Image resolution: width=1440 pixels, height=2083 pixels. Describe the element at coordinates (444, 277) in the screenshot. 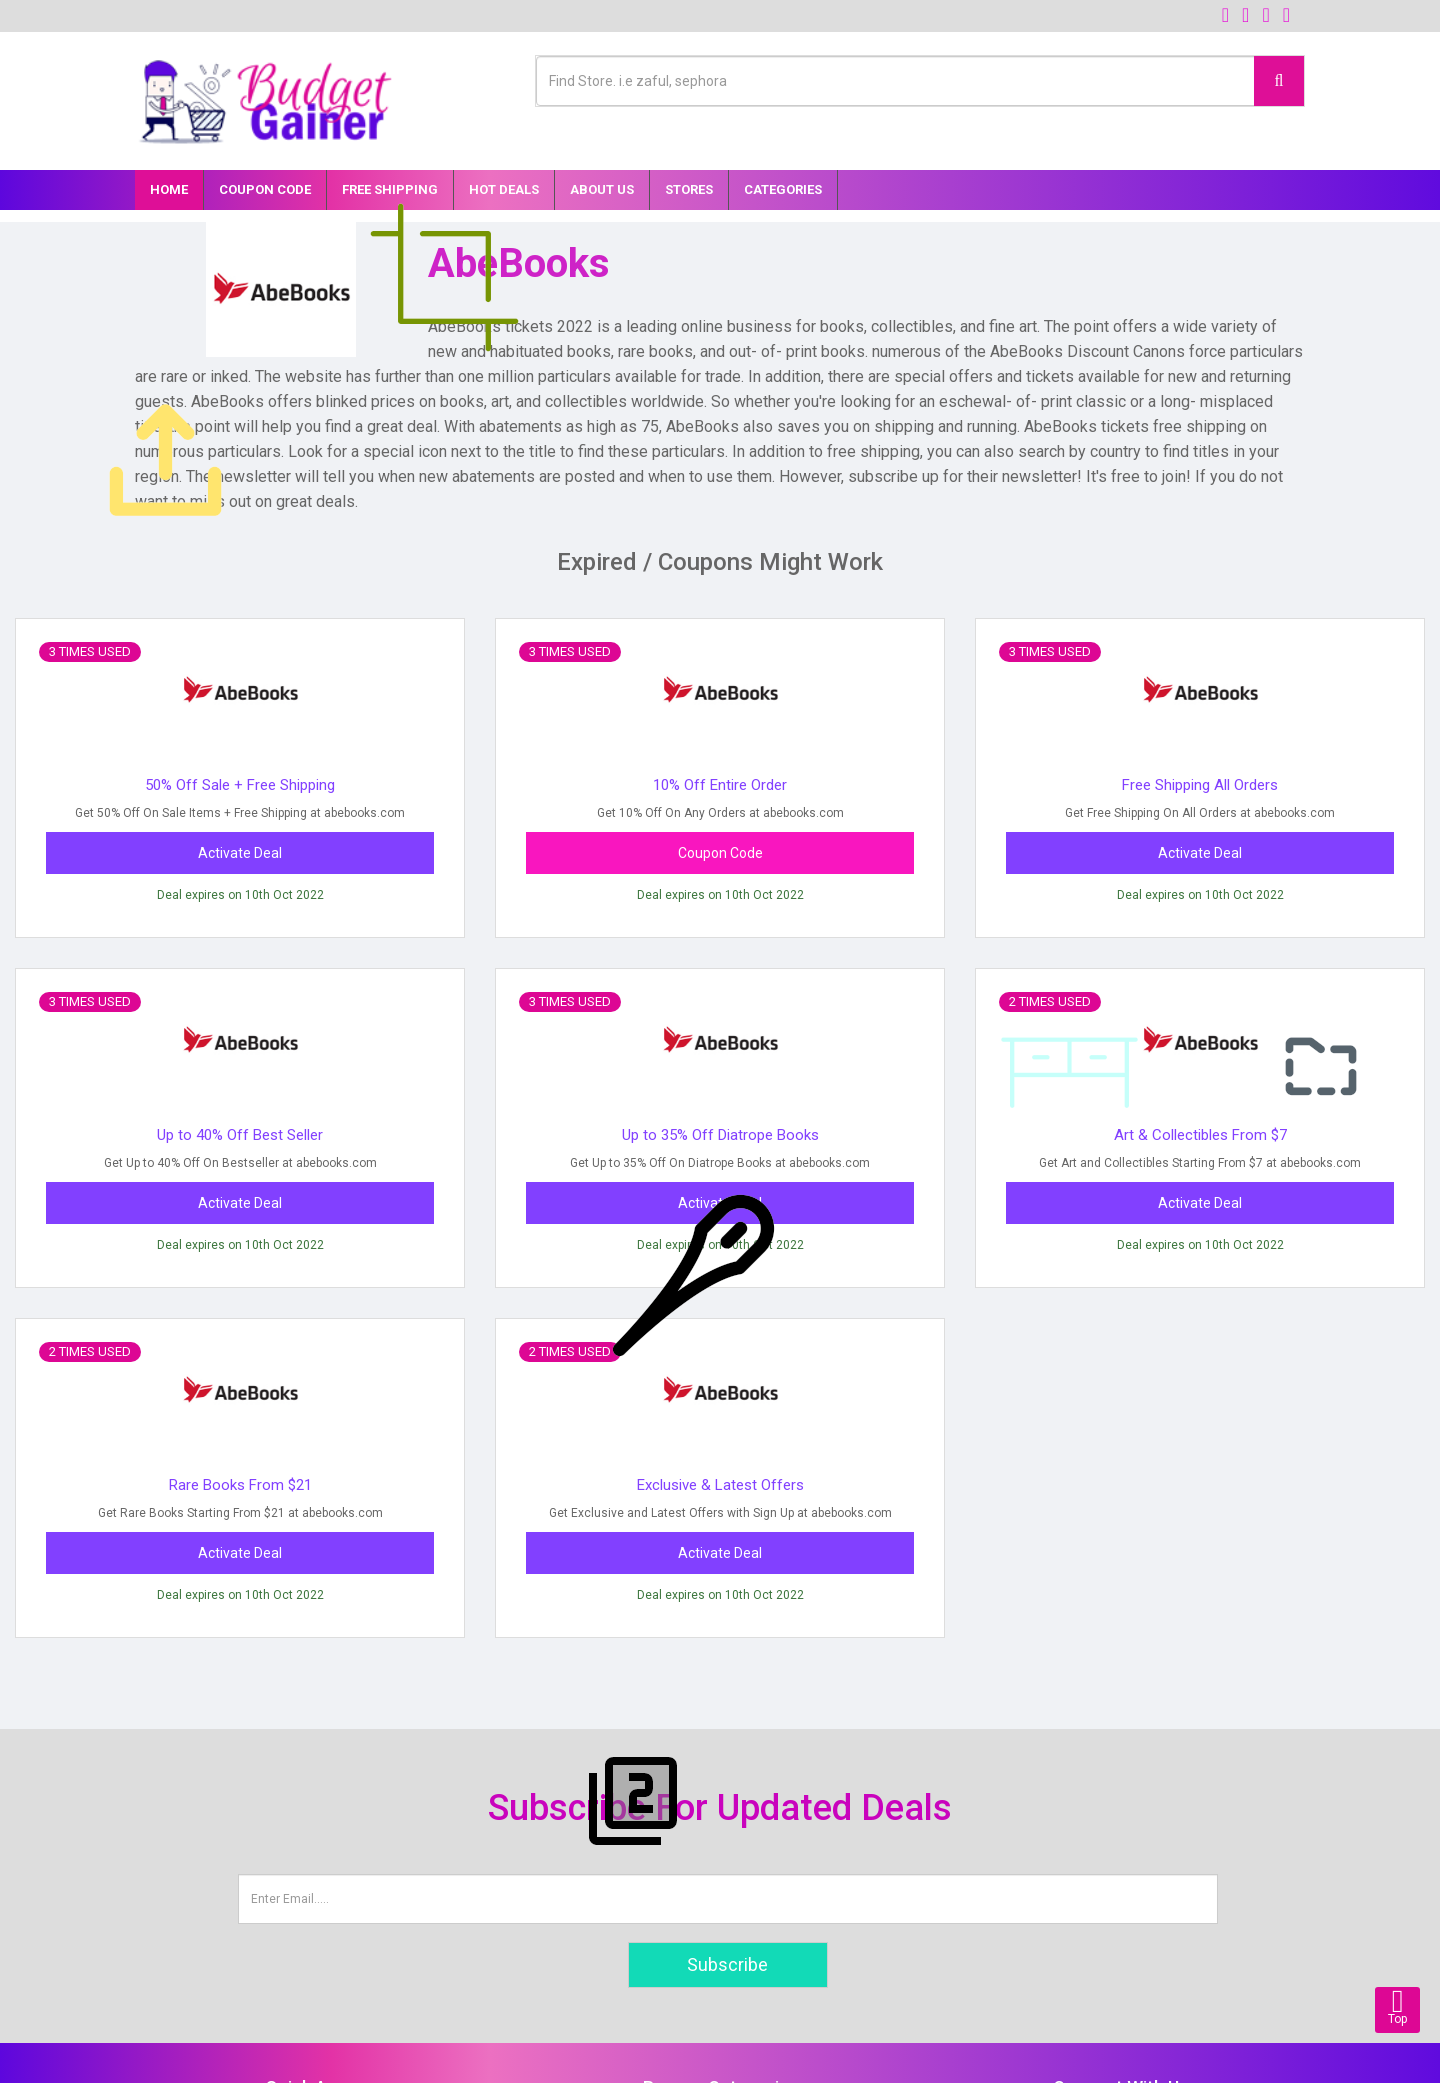

I see `crop an image` at that location.